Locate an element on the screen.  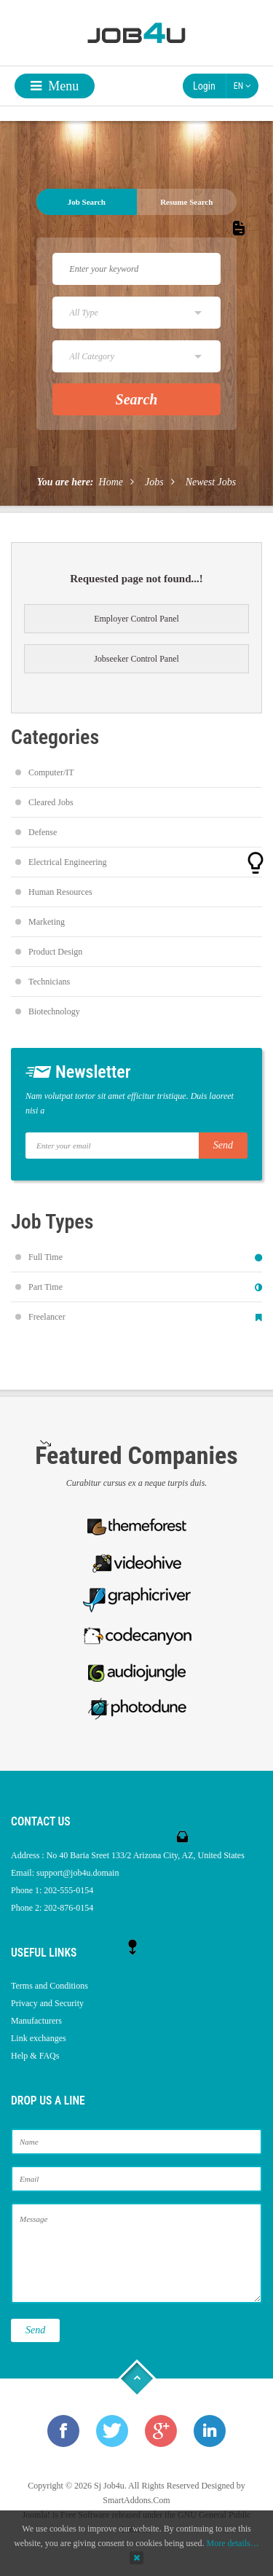
swipe down to refresh or load content is located at coordinates (132, 1947).